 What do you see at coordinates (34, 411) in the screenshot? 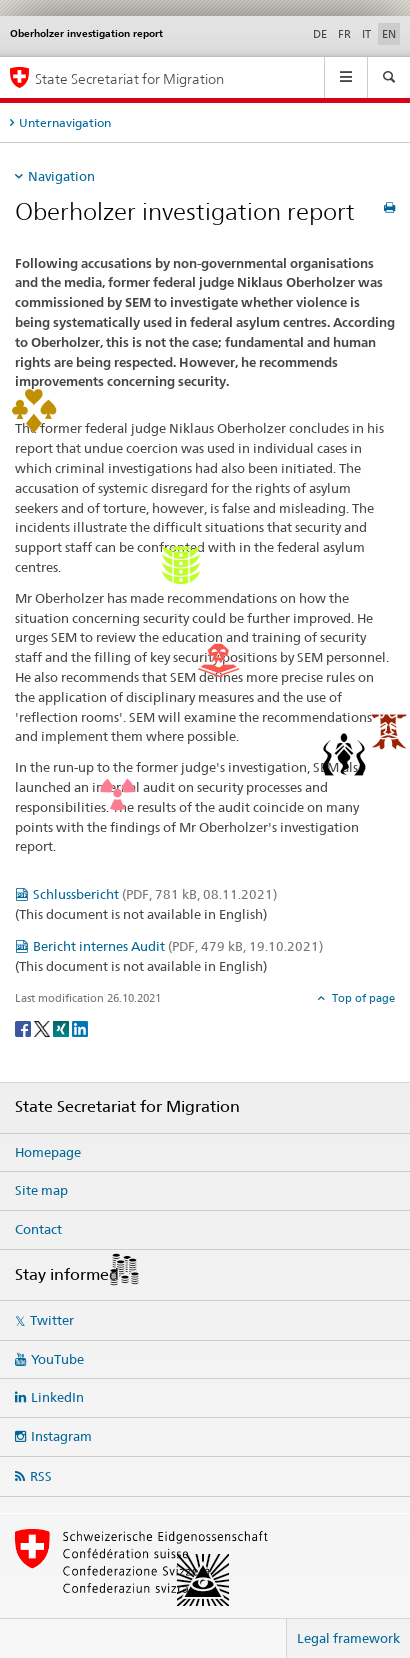
I see `access card games or poker section` at bounding box center [34, 411].